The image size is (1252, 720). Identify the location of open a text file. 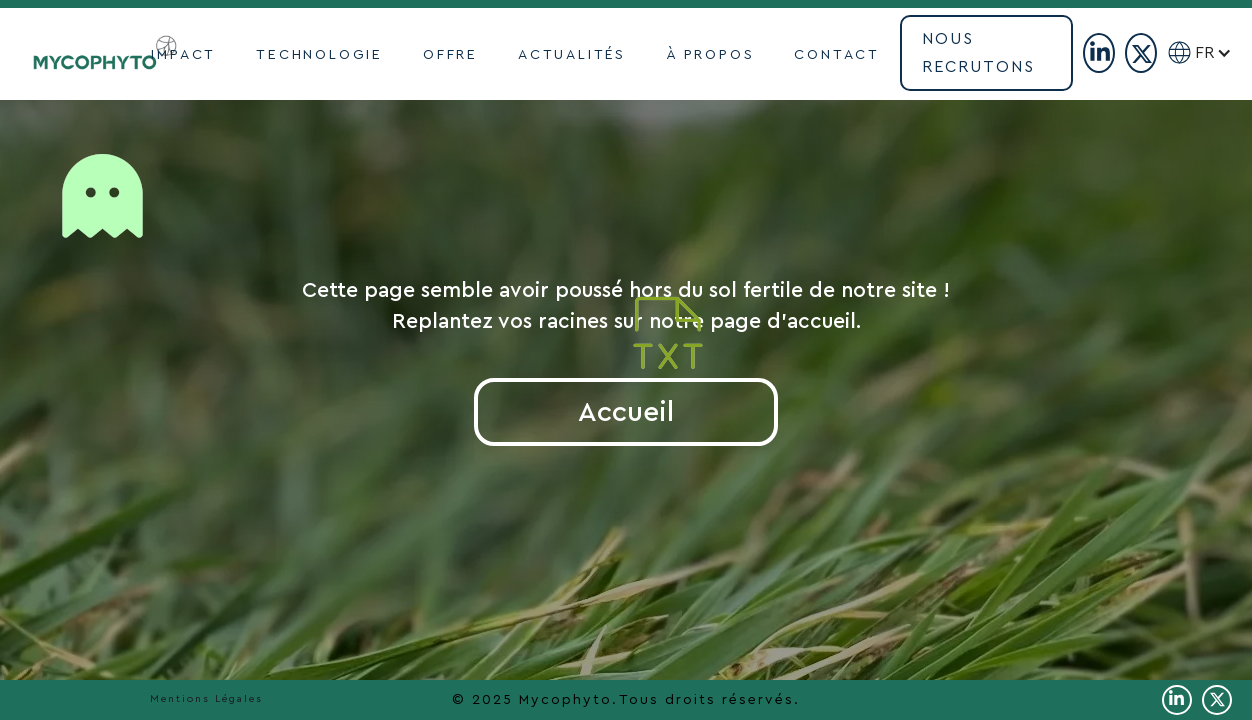
(668, 336).